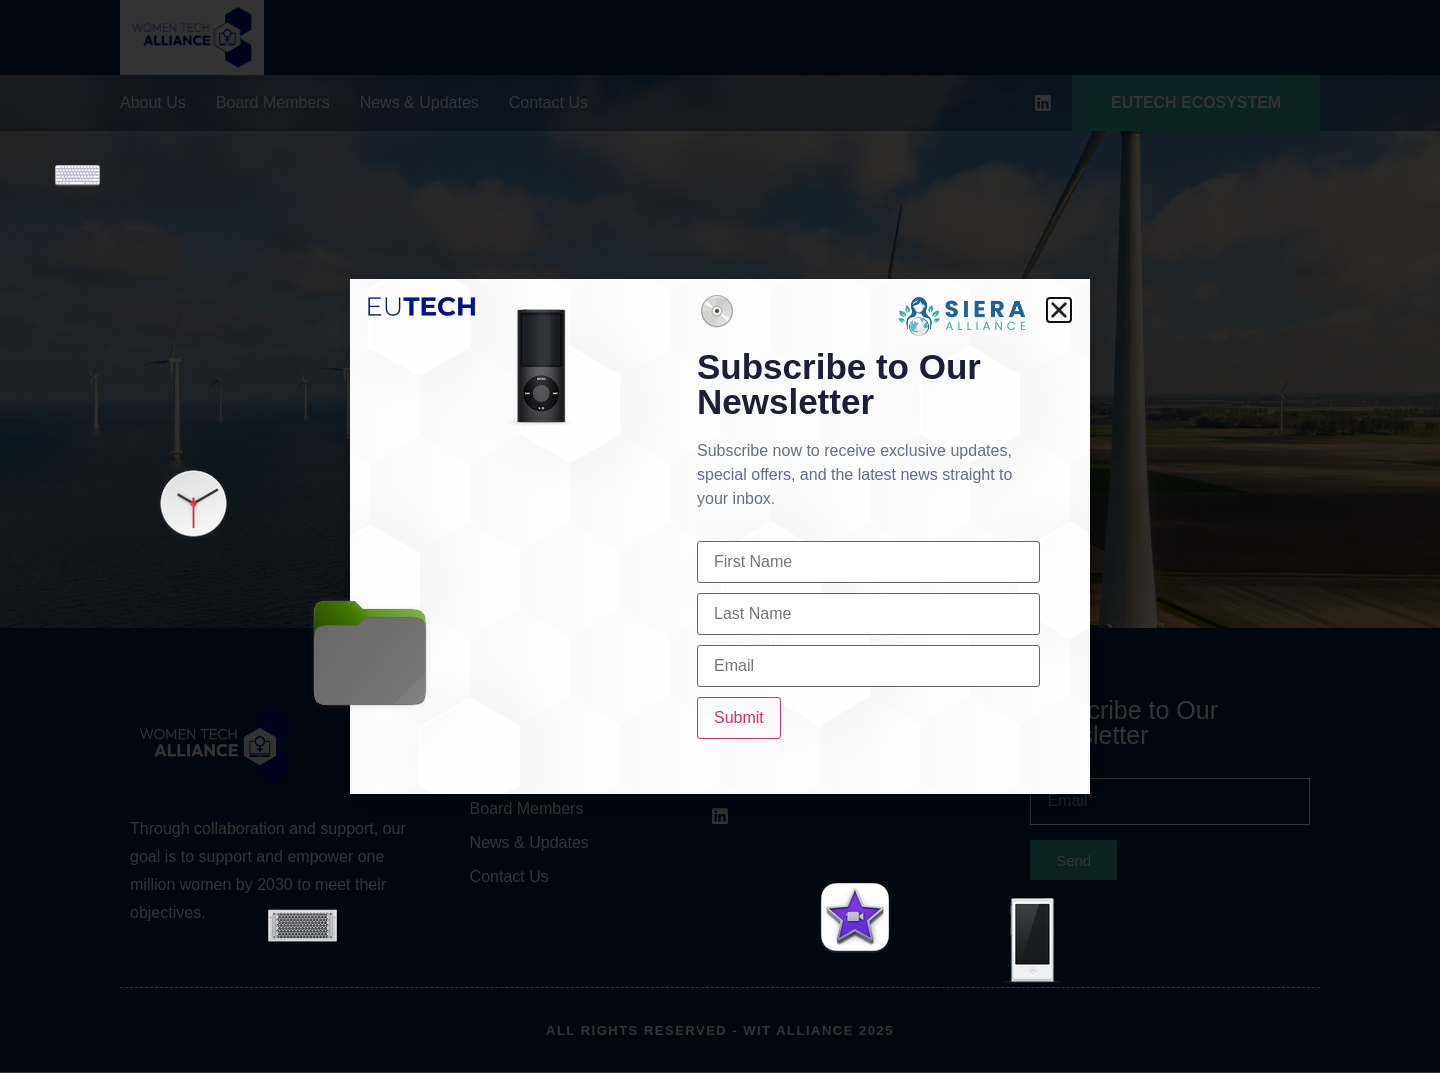  I want to click on access iPod device settings, so click(540, 367).